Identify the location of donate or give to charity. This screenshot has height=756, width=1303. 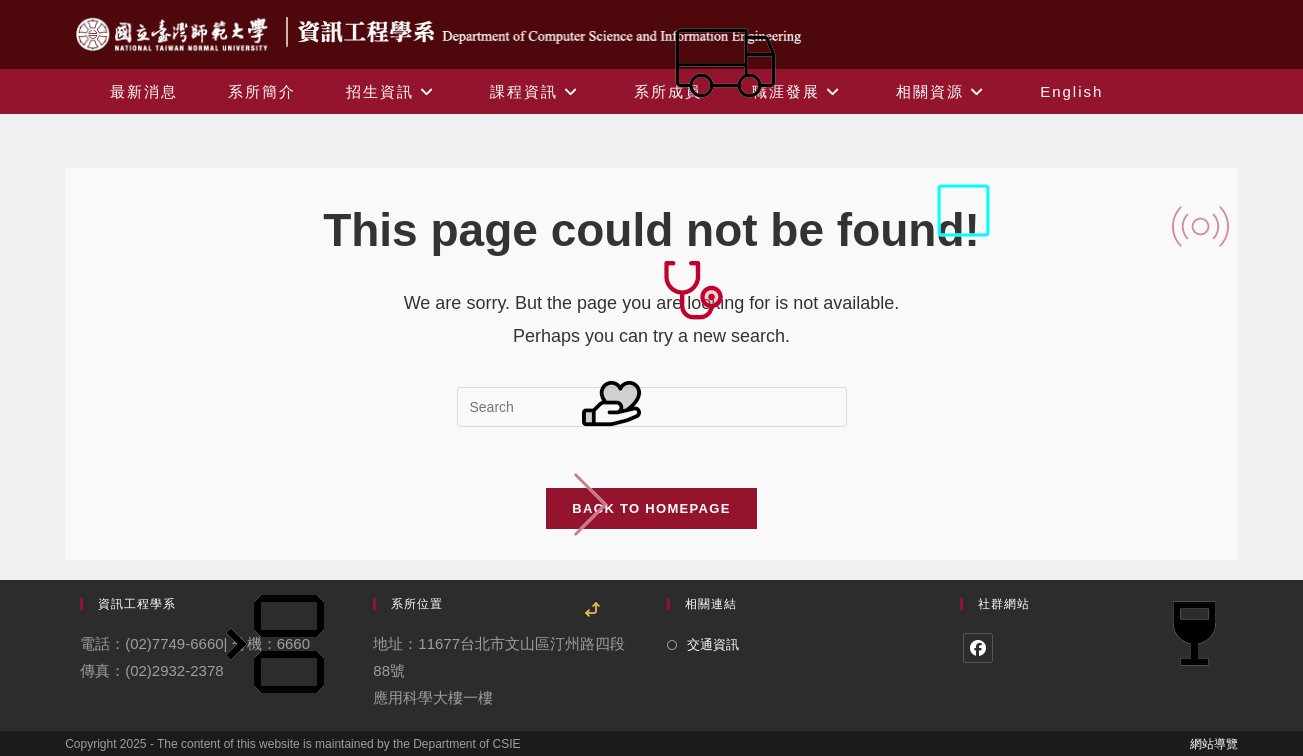
(613, 404).